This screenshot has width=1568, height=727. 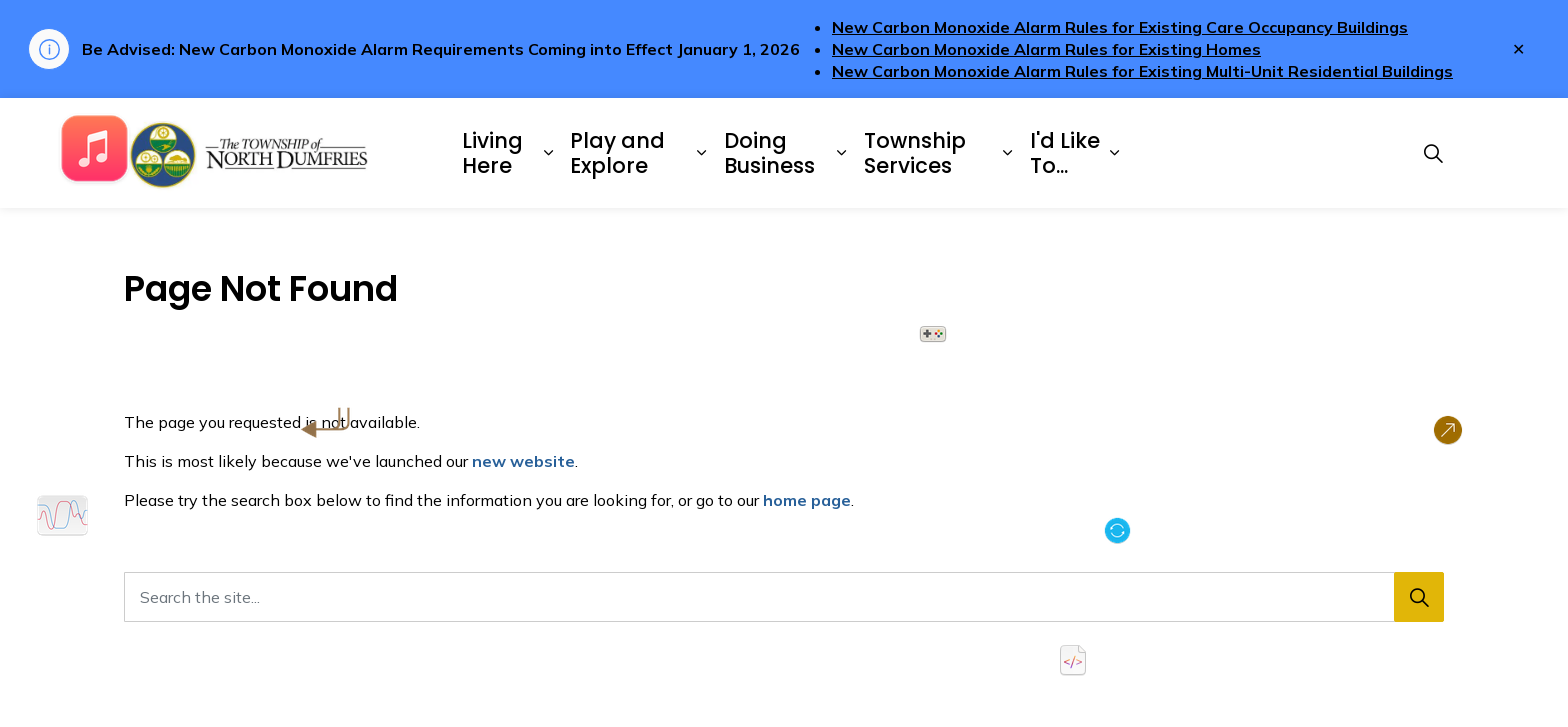 I want to click on maven xml configuration file, so click(x=1073, y=660).